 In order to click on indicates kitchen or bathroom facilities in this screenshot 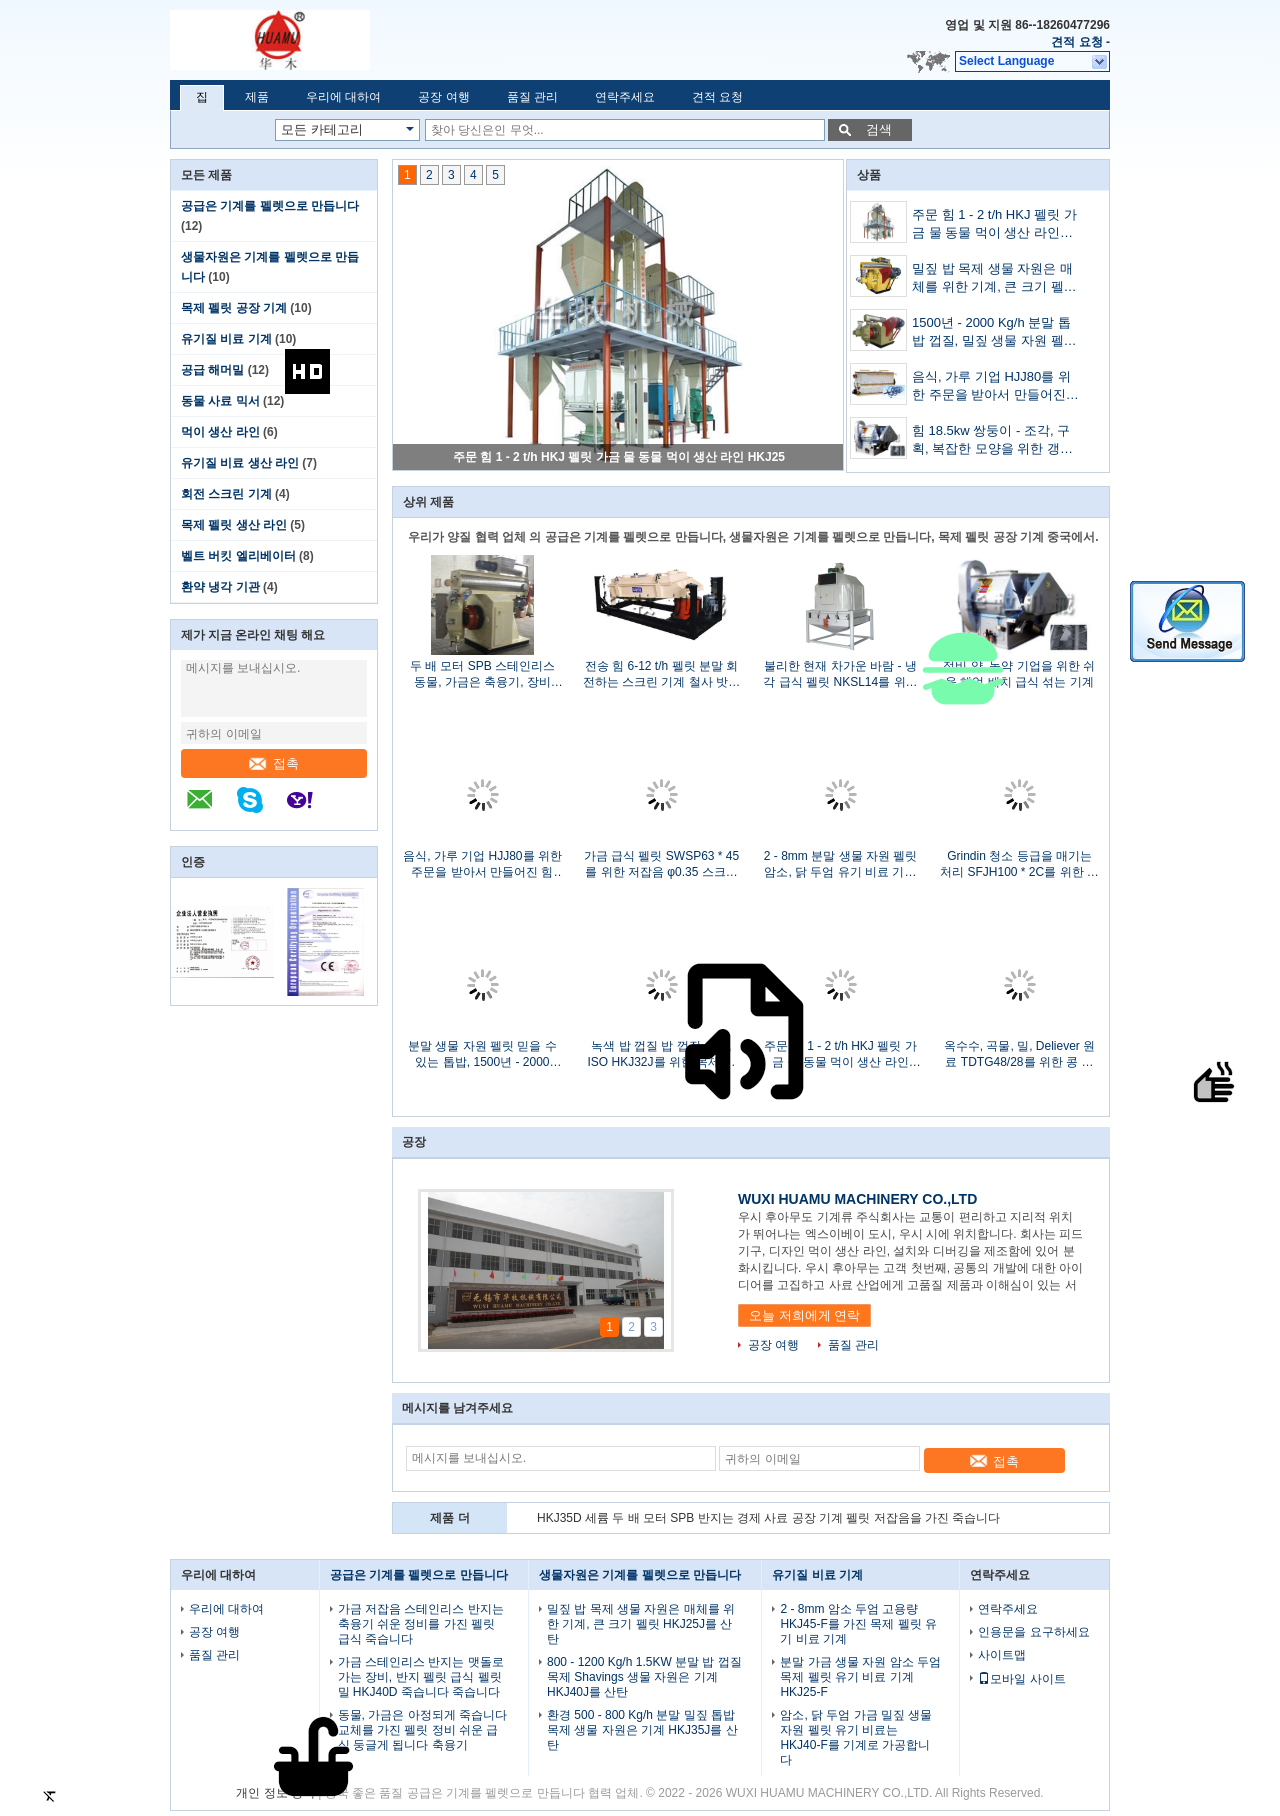, I will do `click(313, 1756)`.